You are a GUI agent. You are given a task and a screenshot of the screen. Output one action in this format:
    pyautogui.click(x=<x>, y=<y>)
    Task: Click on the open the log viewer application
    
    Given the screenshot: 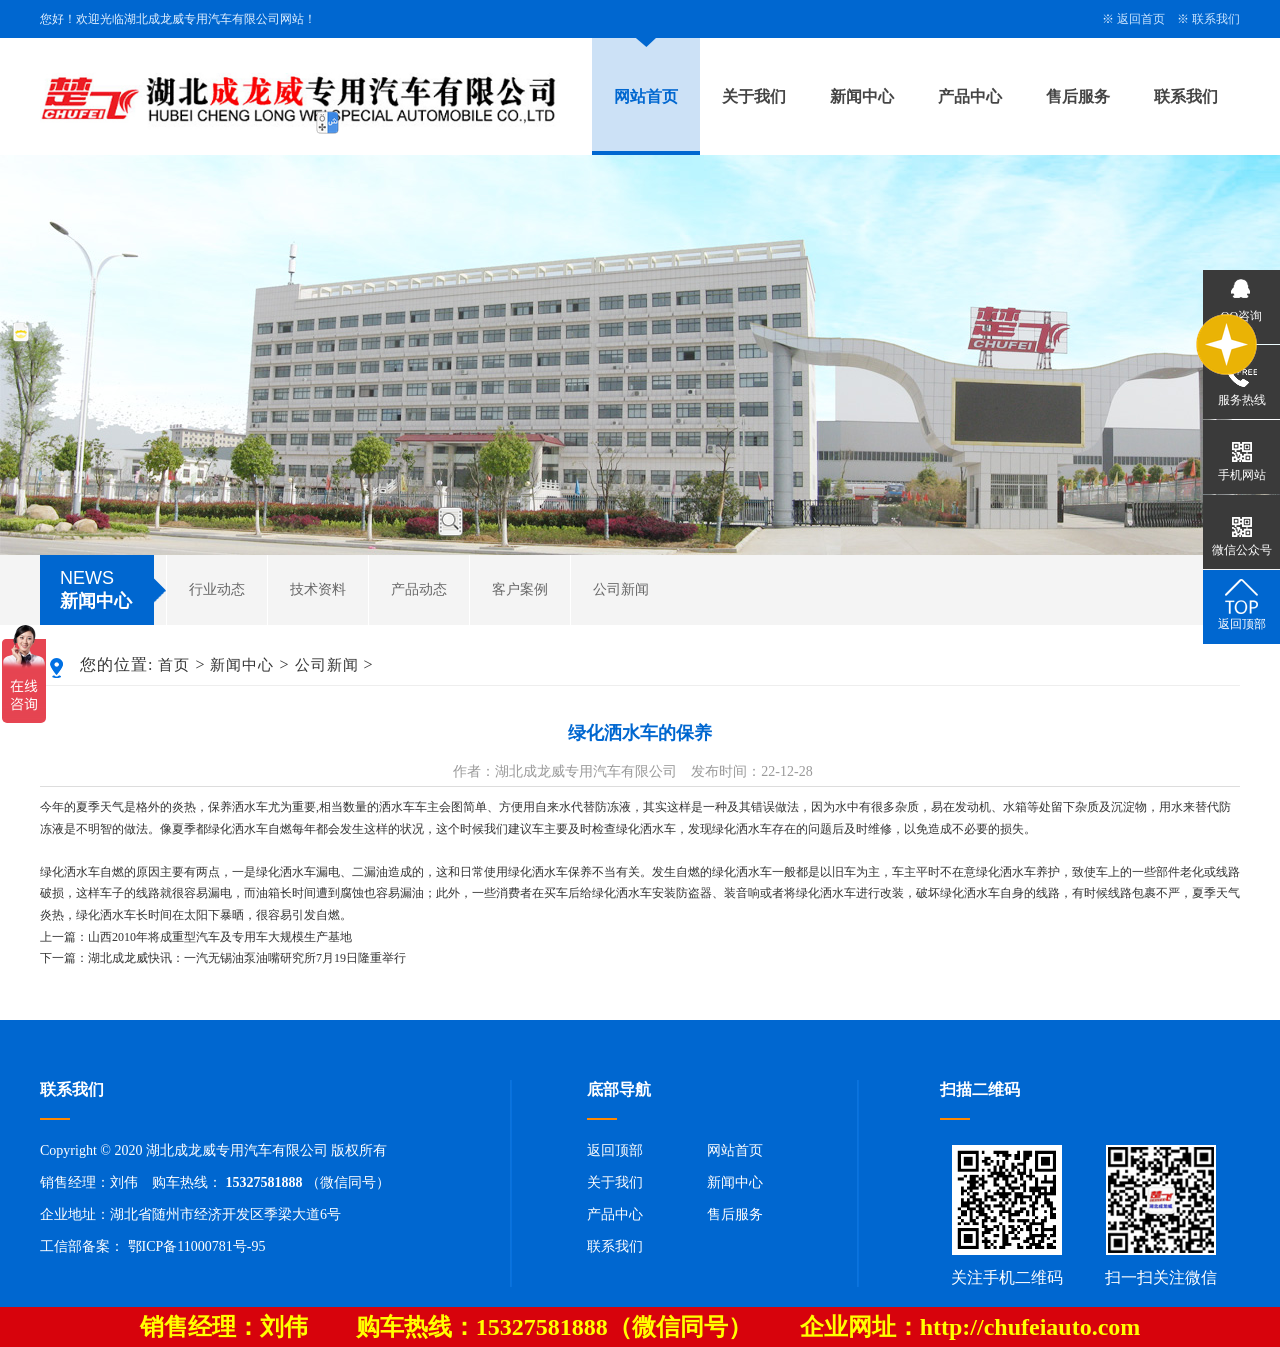 What is the action you would take?
    pyautogui.click(x=450, y=521)
    